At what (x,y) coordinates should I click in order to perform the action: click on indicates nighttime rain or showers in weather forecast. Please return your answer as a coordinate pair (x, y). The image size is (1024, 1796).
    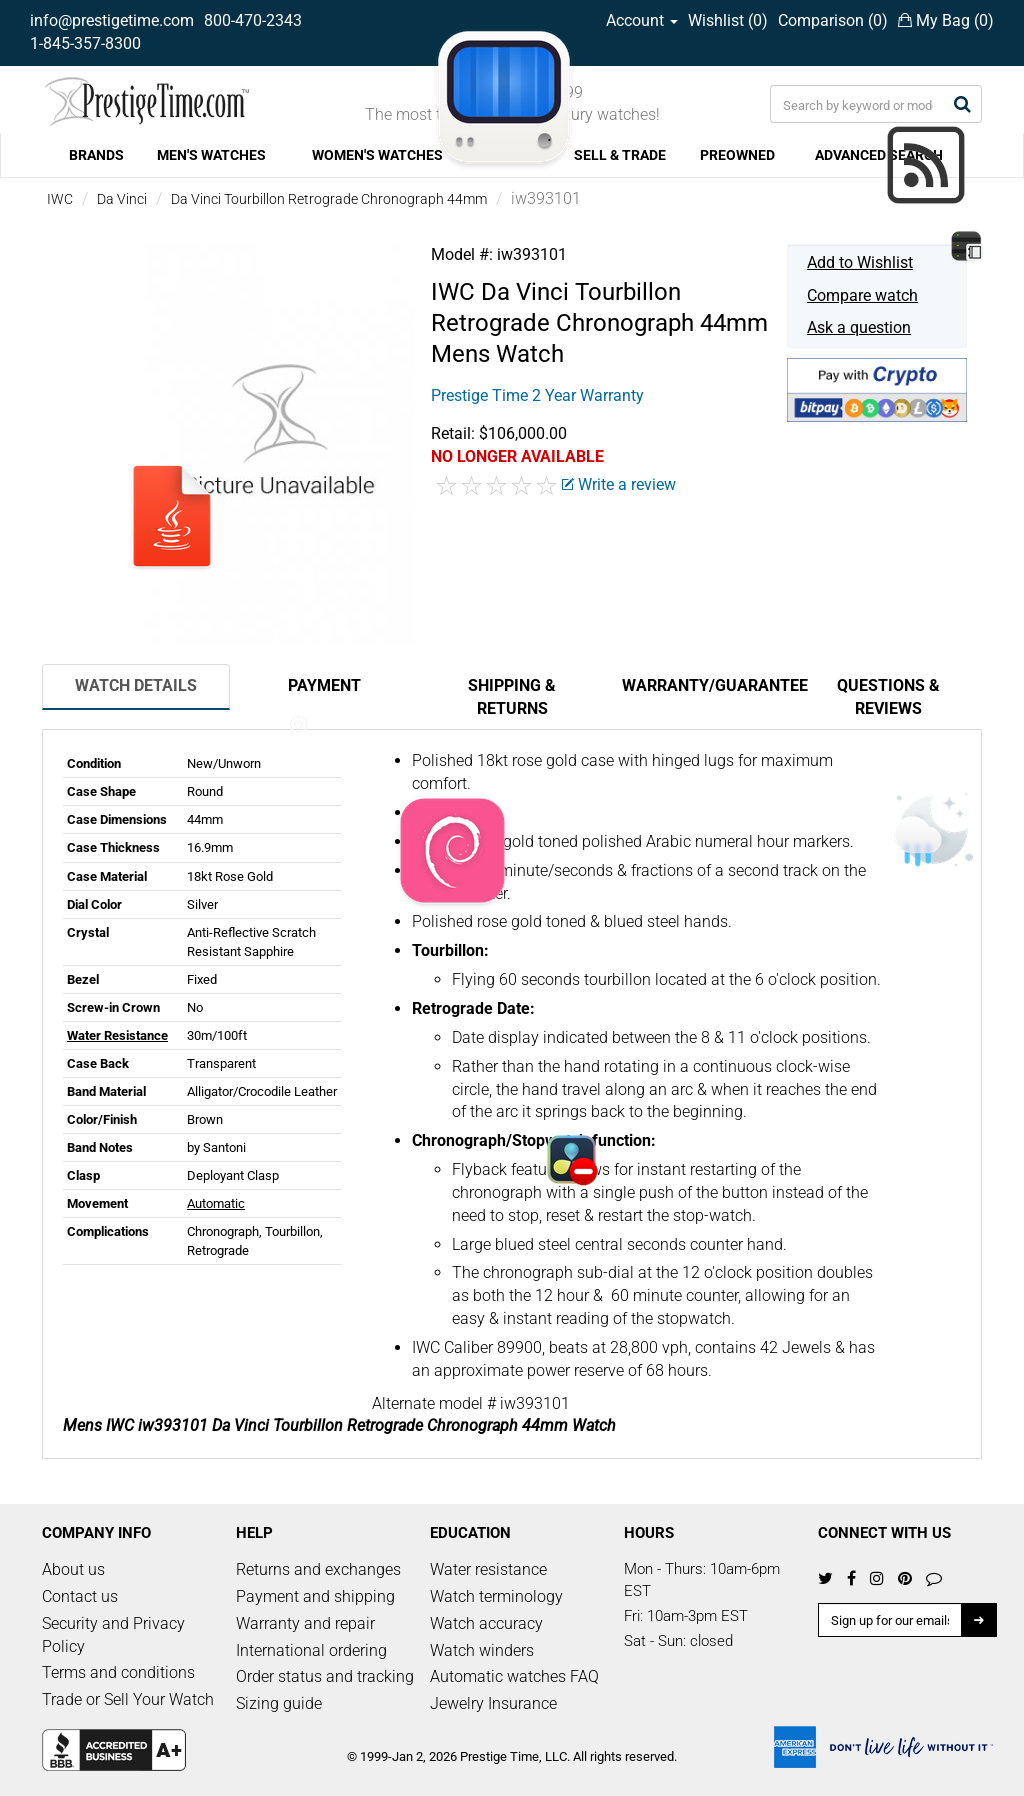
    Looking at the image, I should click on (933, 829).